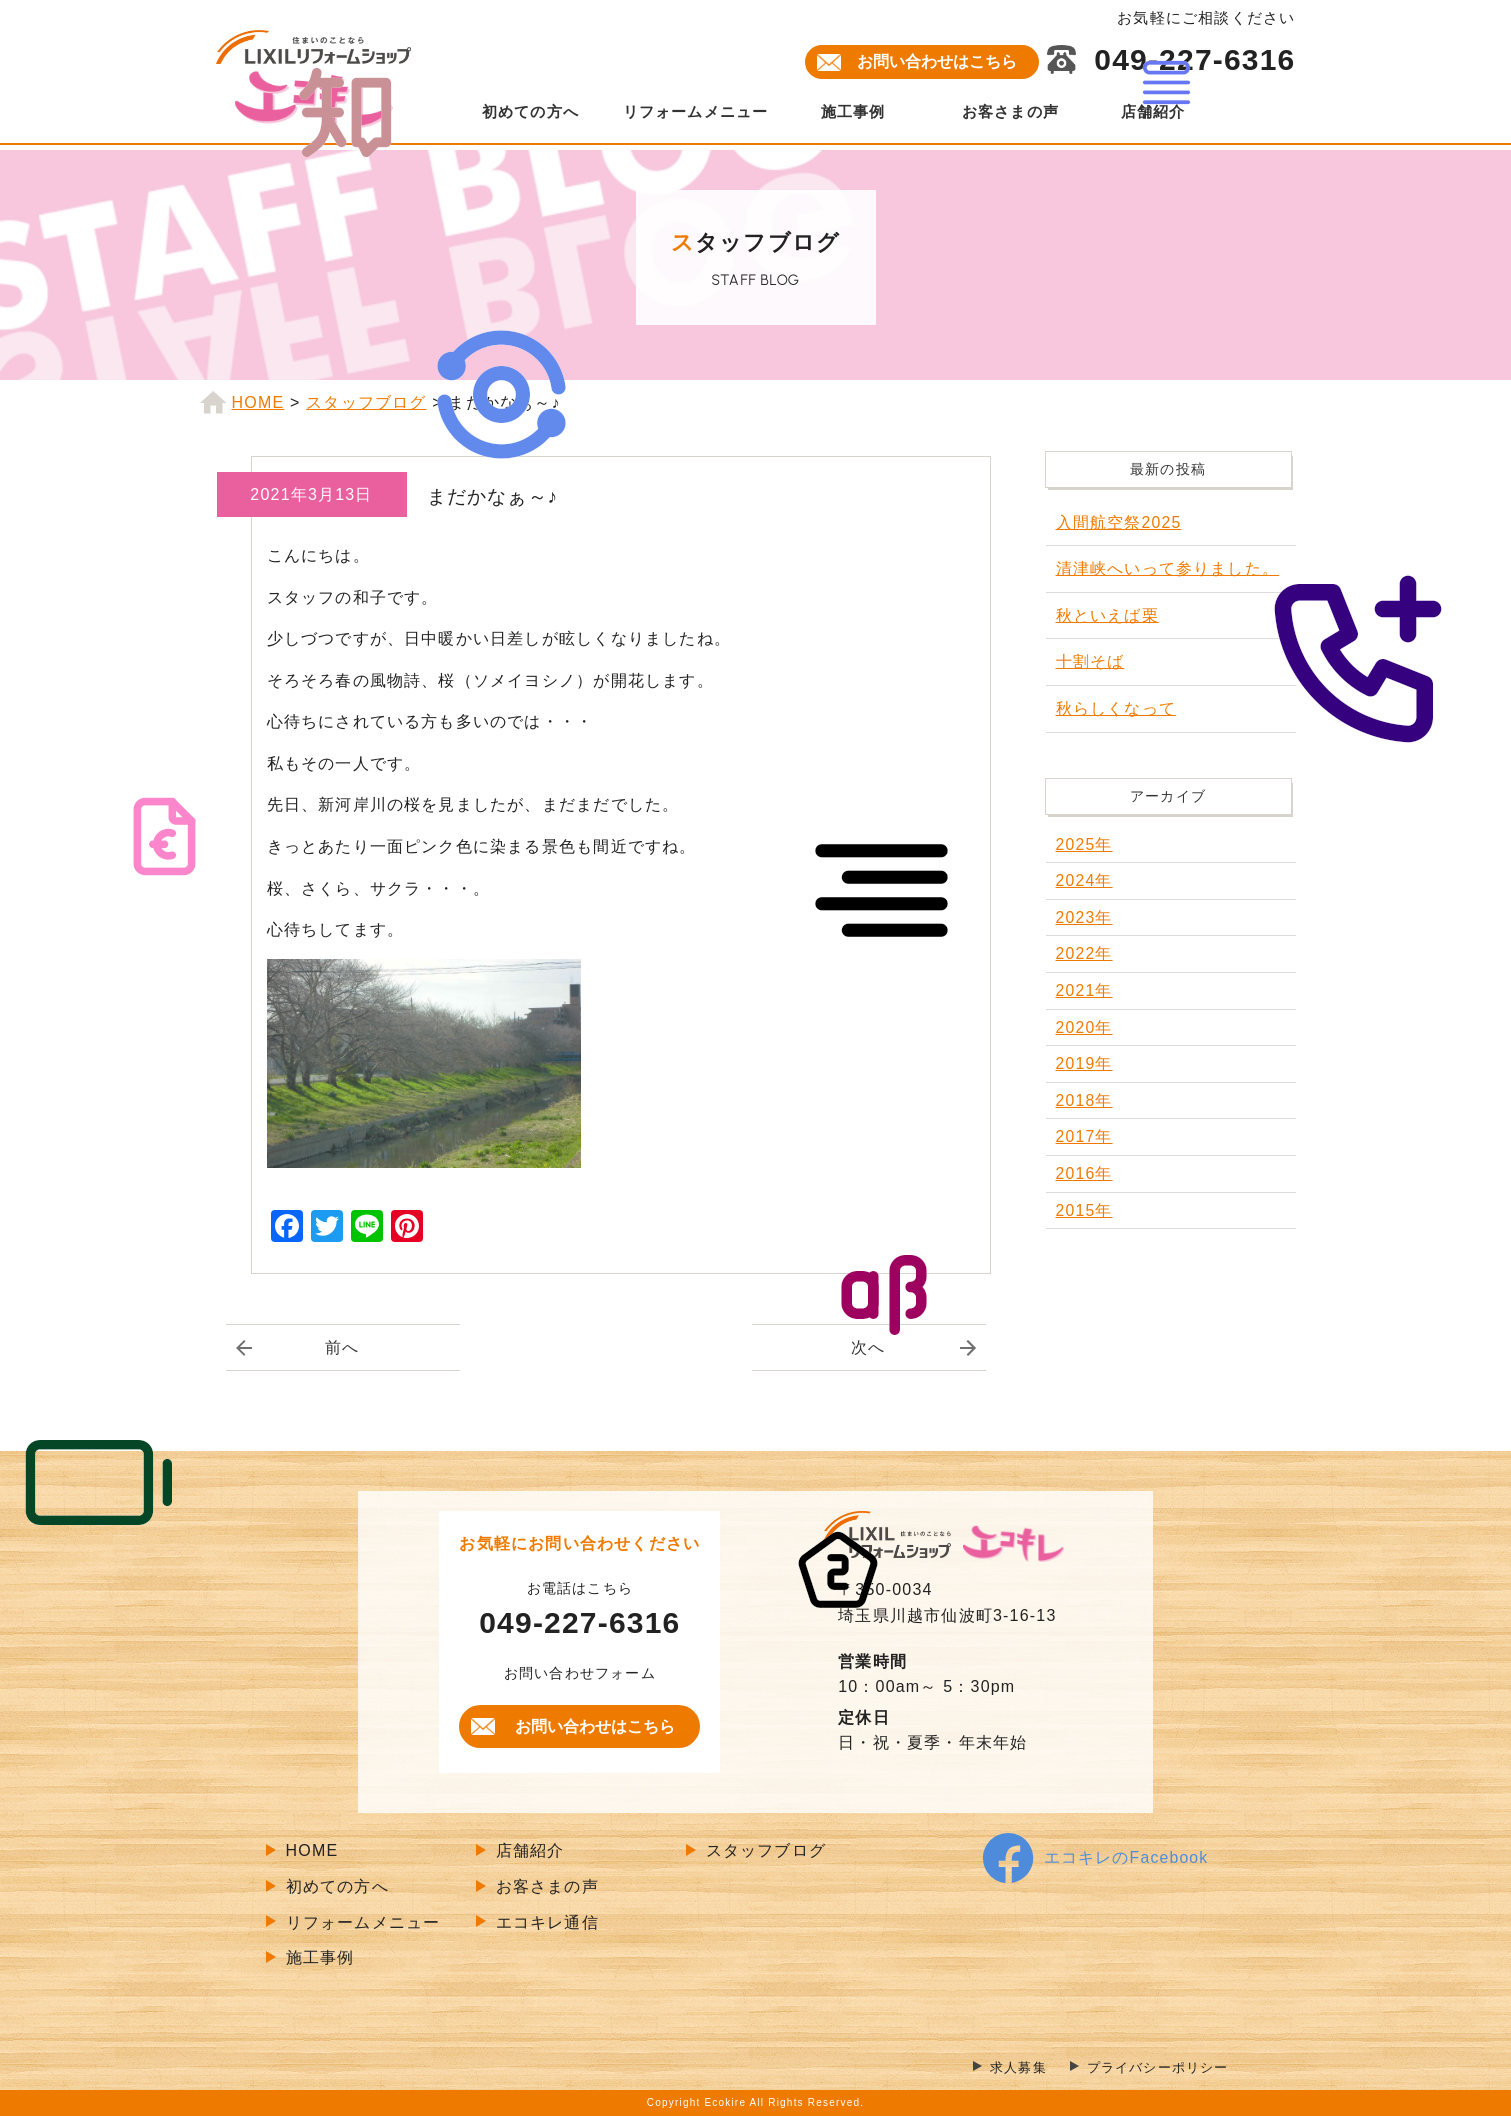  Describe the element at coordinates (881, 890) in the screenshot. I see `align text to the right` at that location.